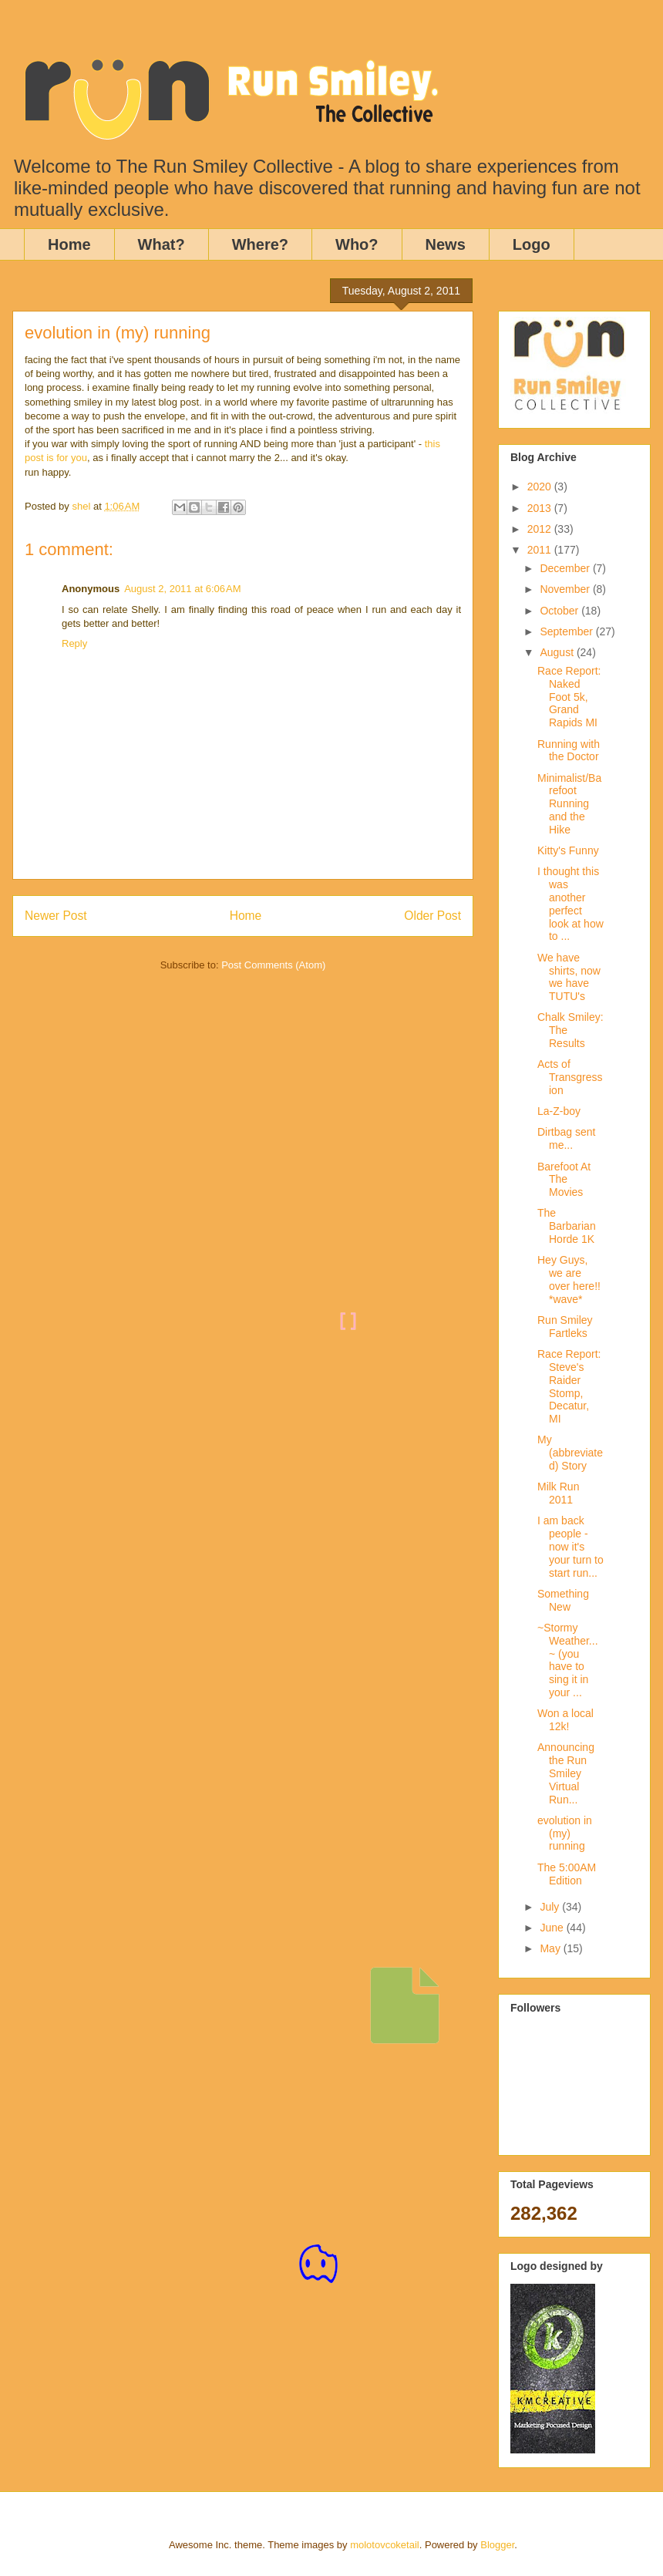  I want to click on open the aiqfome food delivery app, so click(318, 2264).